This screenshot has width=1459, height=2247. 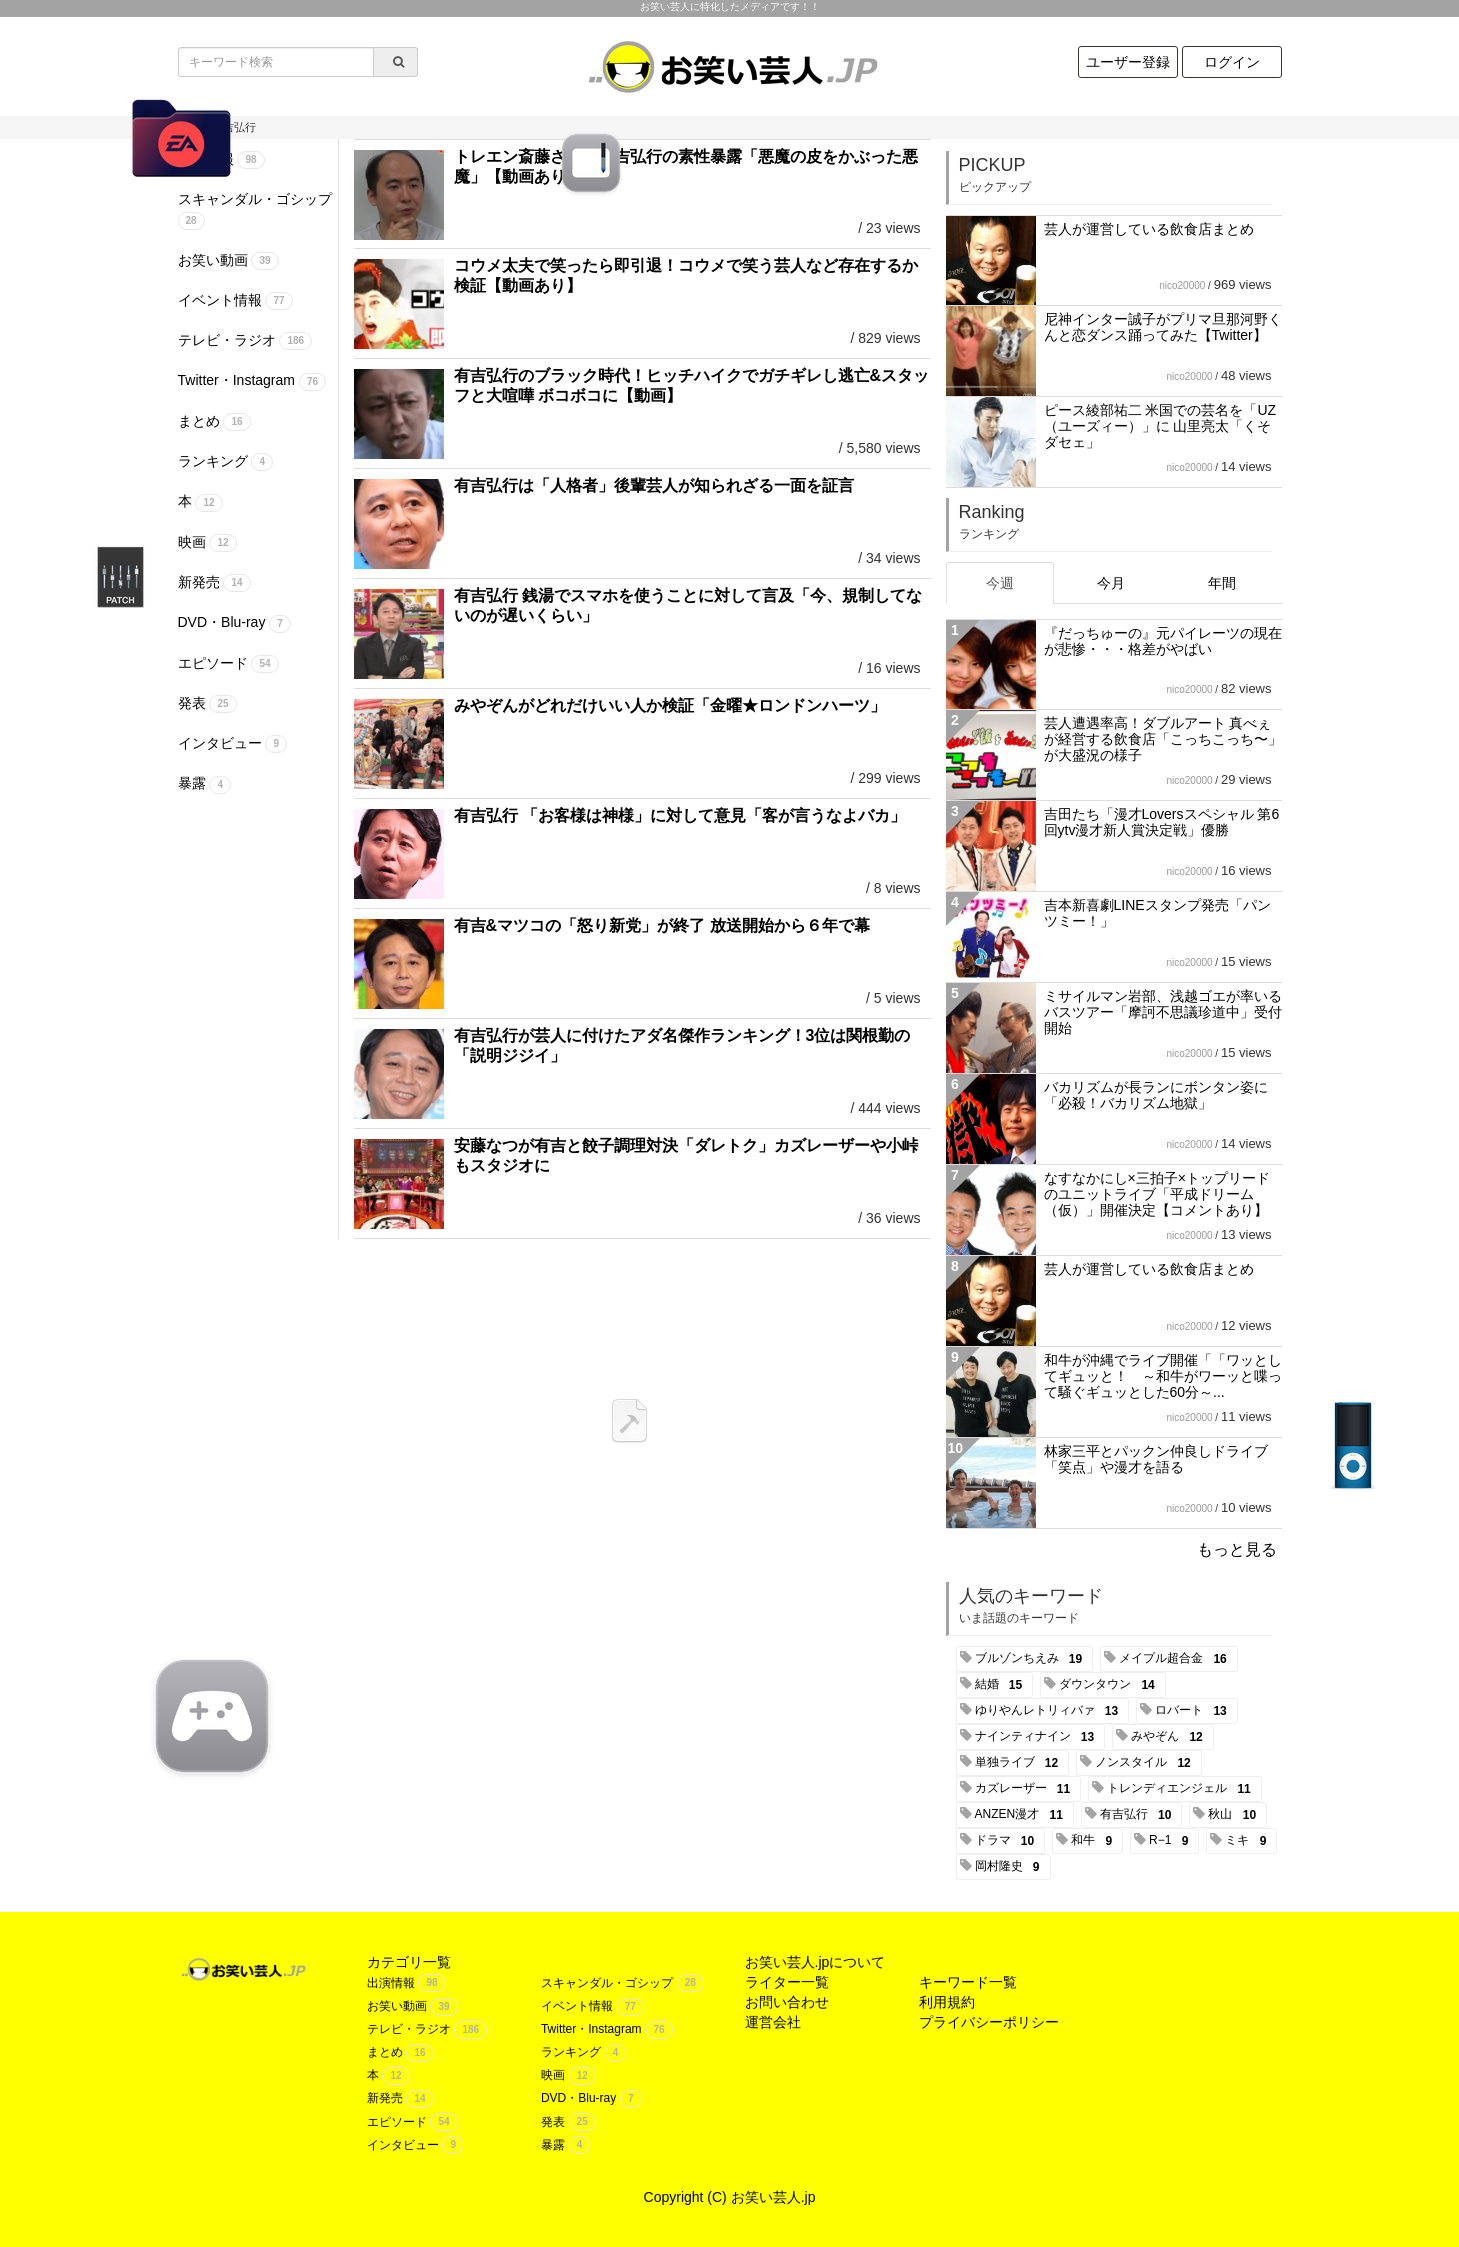 I want to click on iPod nano device connected, so click(x=1352, y=1446).